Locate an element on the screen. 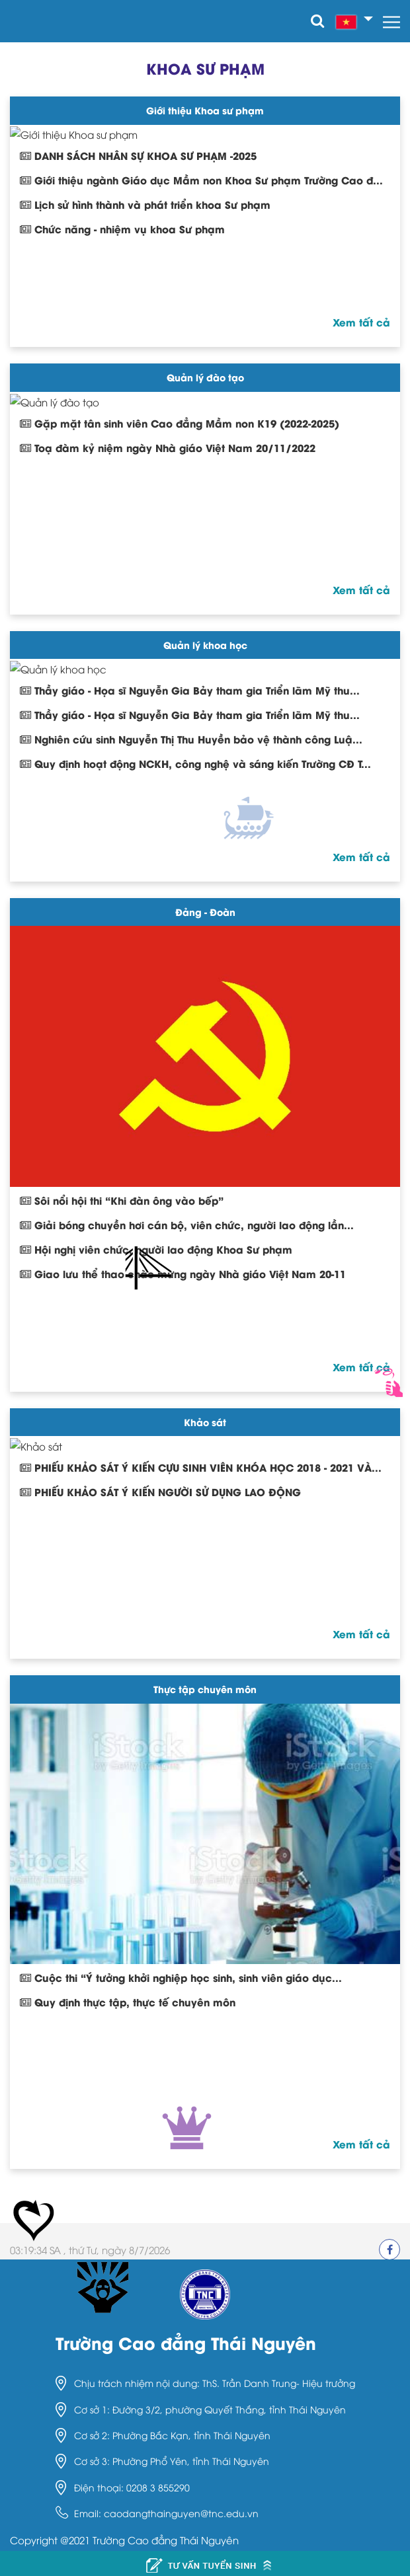  flip a coin for random decision is located at coordinates (388, 1382).